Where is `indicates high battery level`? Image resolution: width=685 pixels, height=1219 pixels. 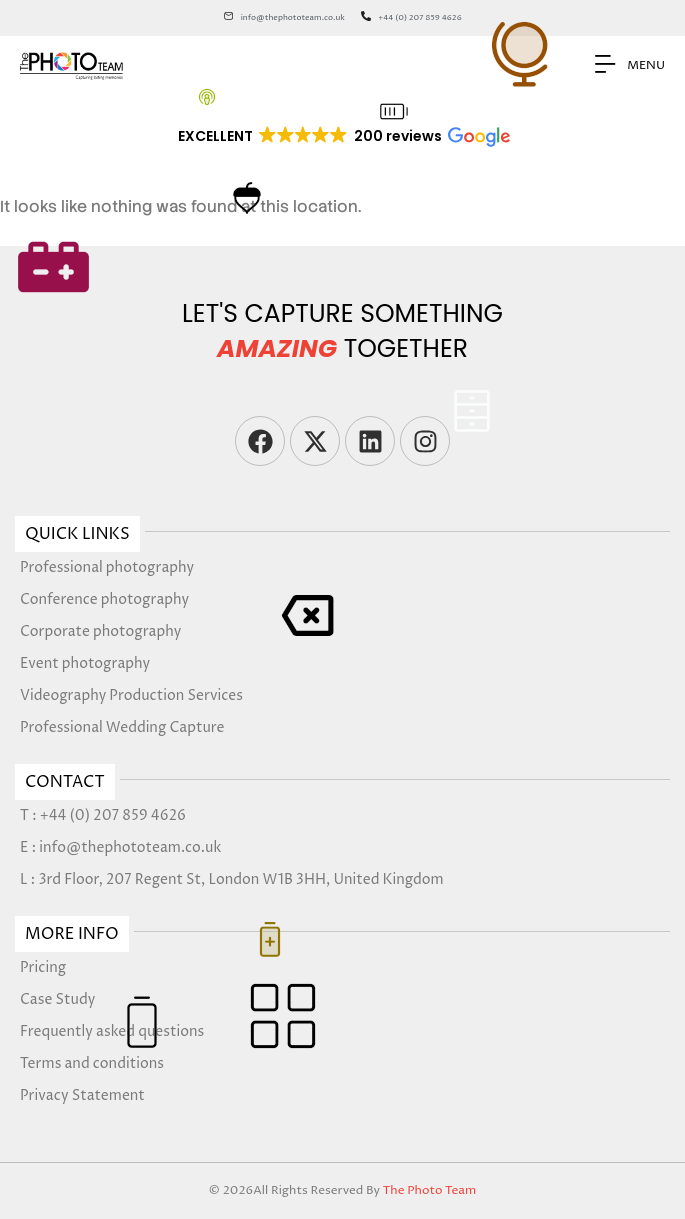
indicates high battery level is located at coordinates (393, 111).